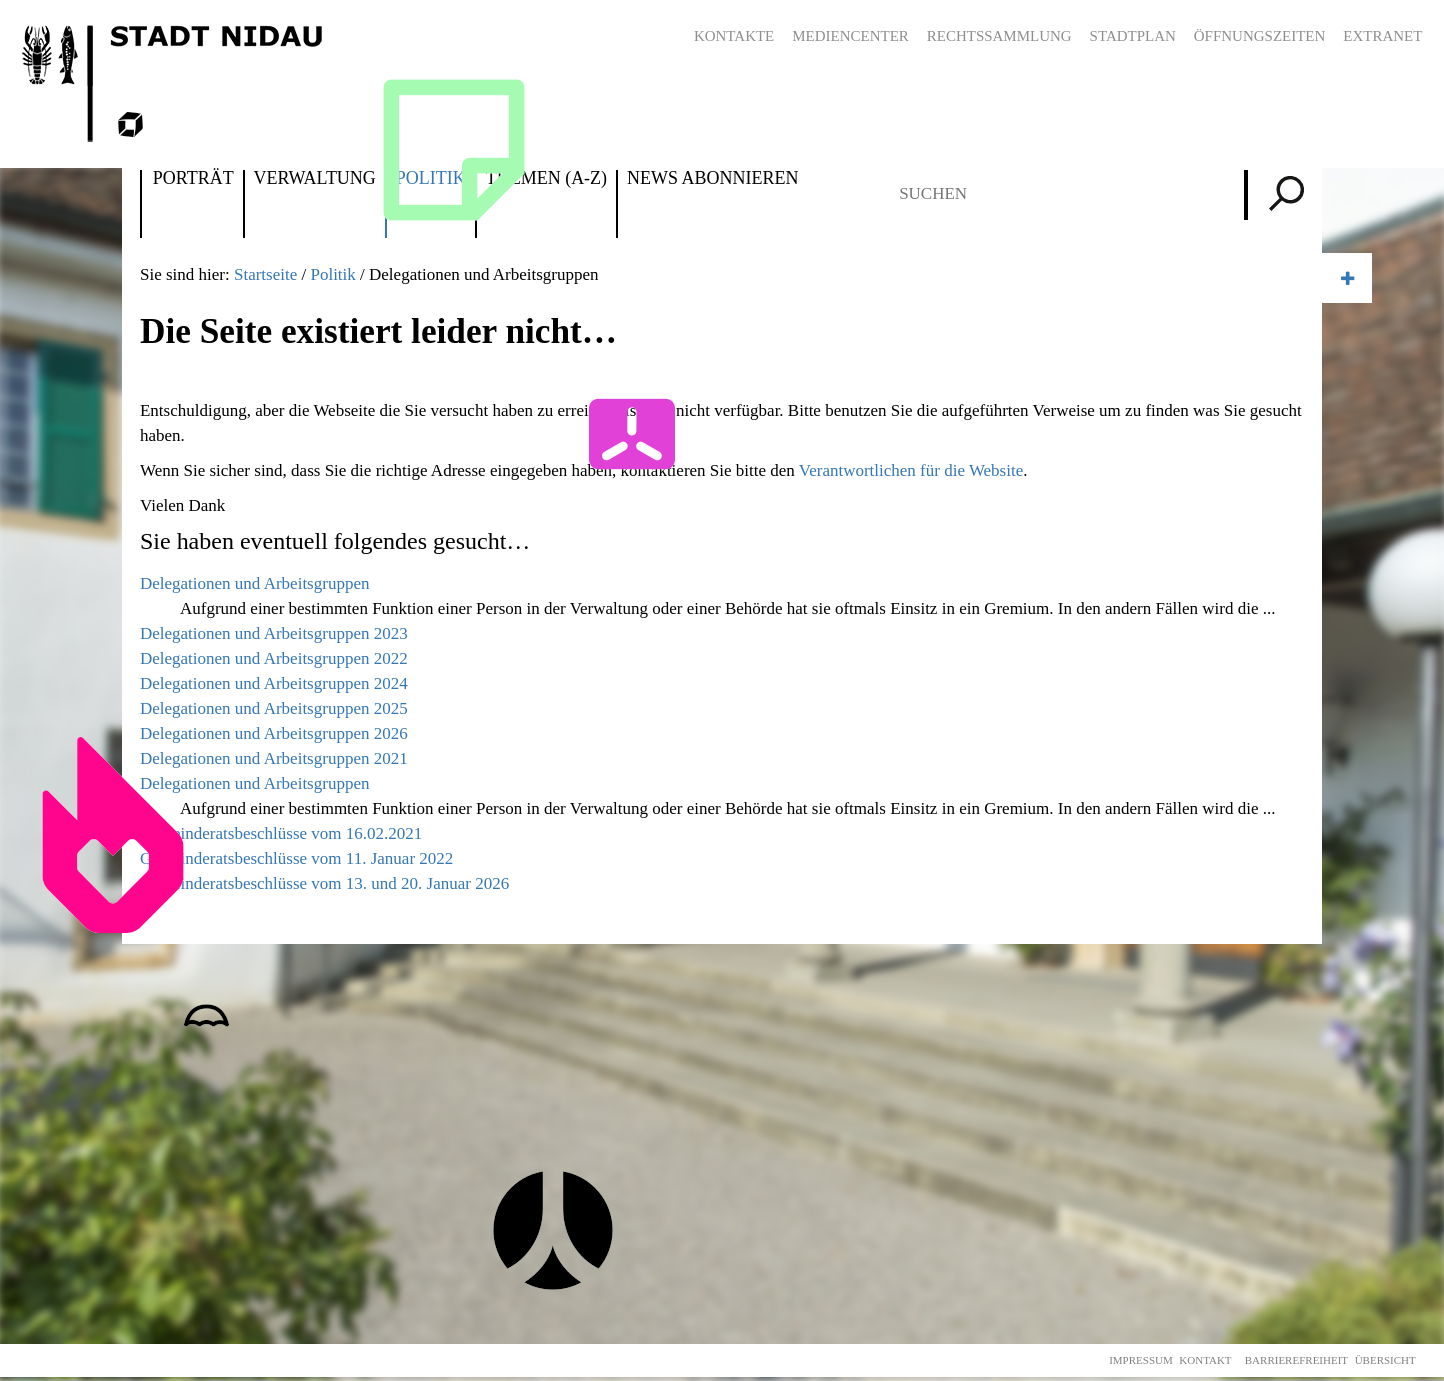 The height and width of the screenshot is (1381, 1444). What do you see at coordinates (632, 434) in the screenshot?
I see `k3s lightweight kubernetes distribution logo` at bounding box center [632, 434].